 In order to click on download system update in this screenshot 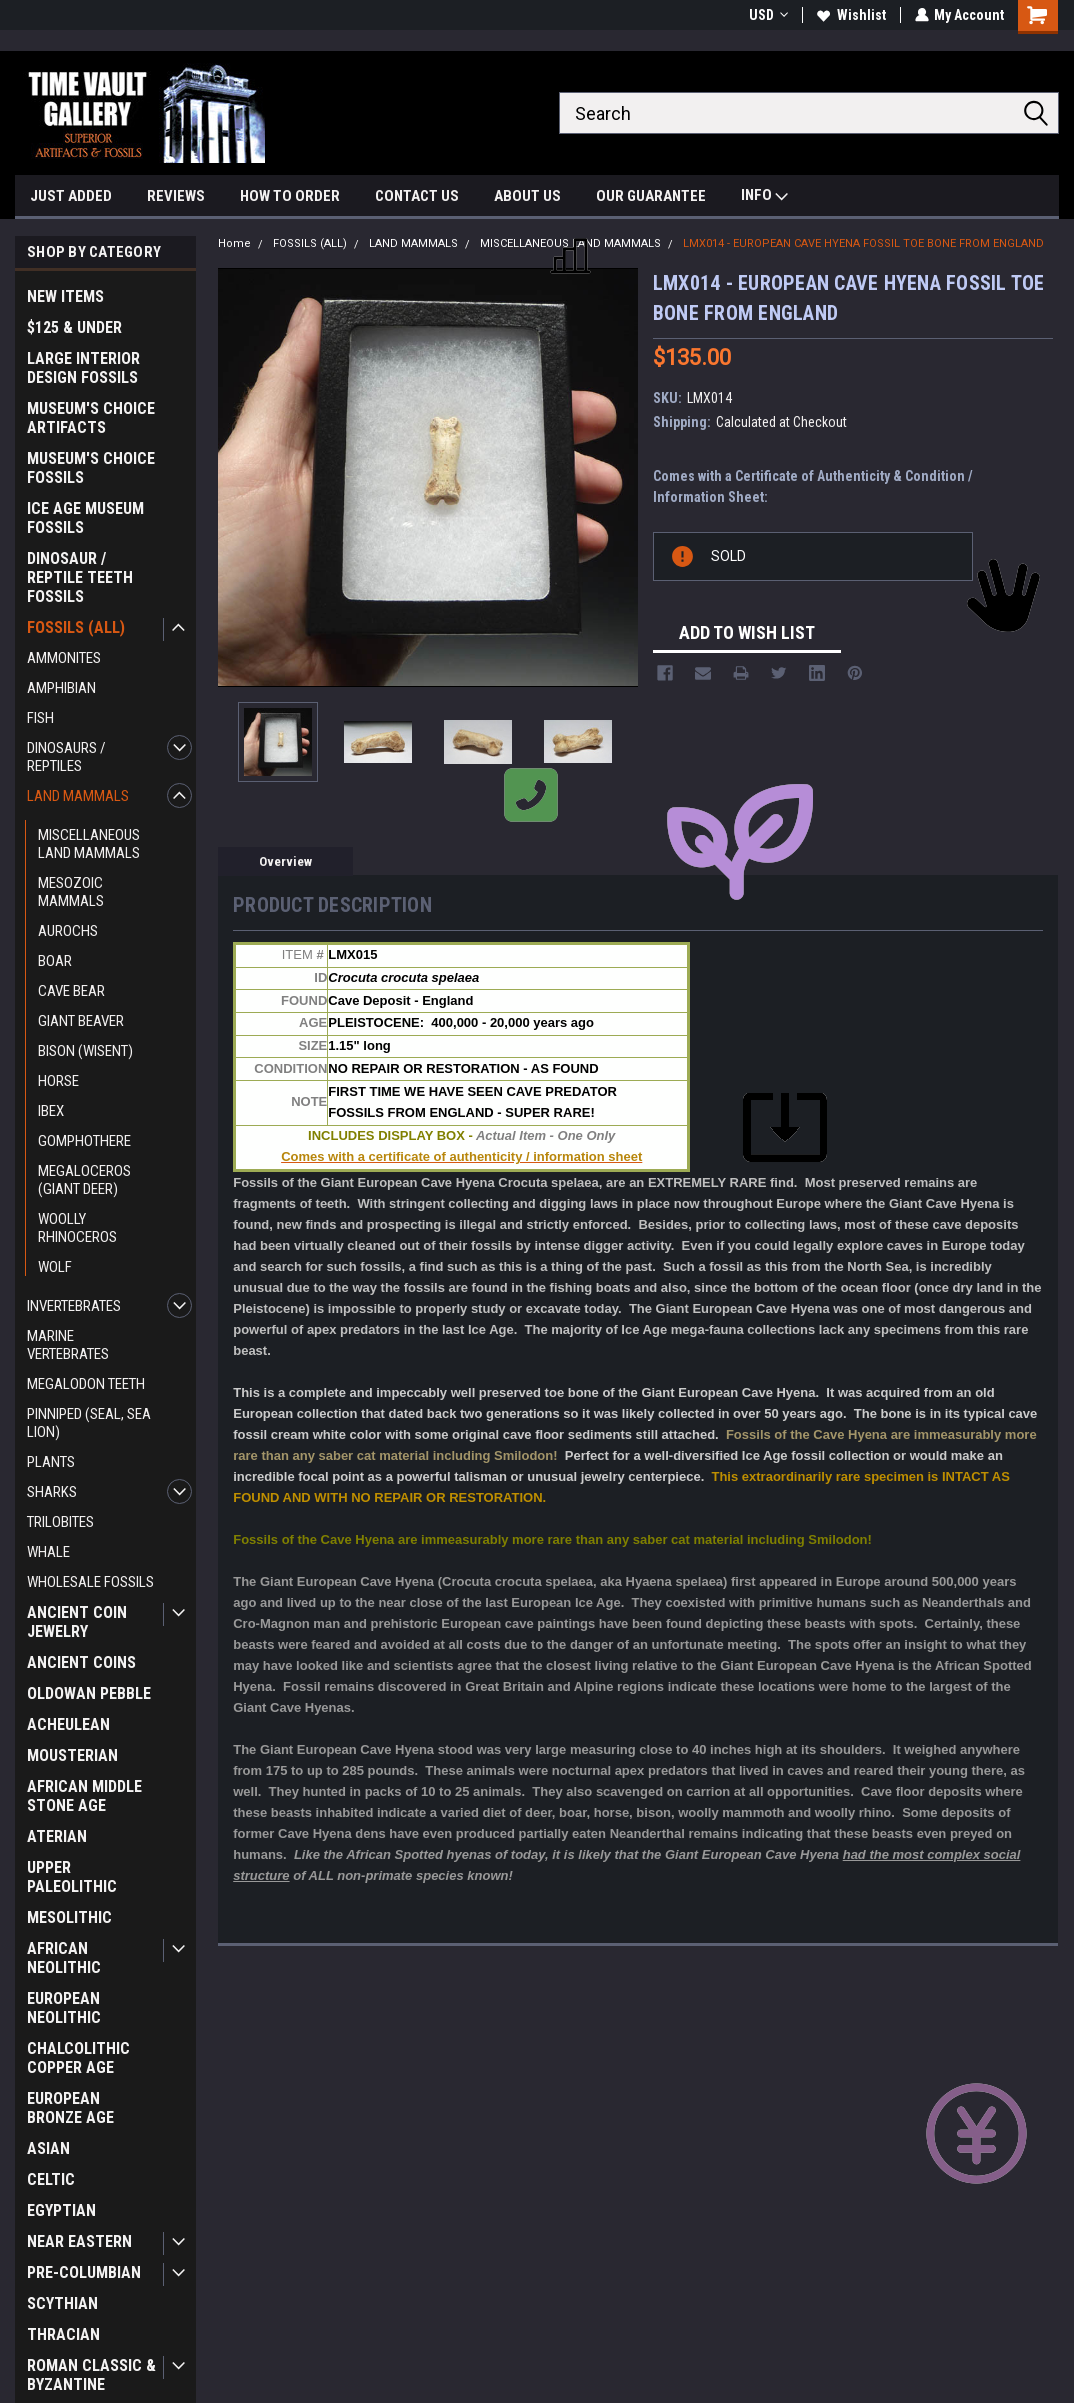, I will do `click(785, 1127)`.